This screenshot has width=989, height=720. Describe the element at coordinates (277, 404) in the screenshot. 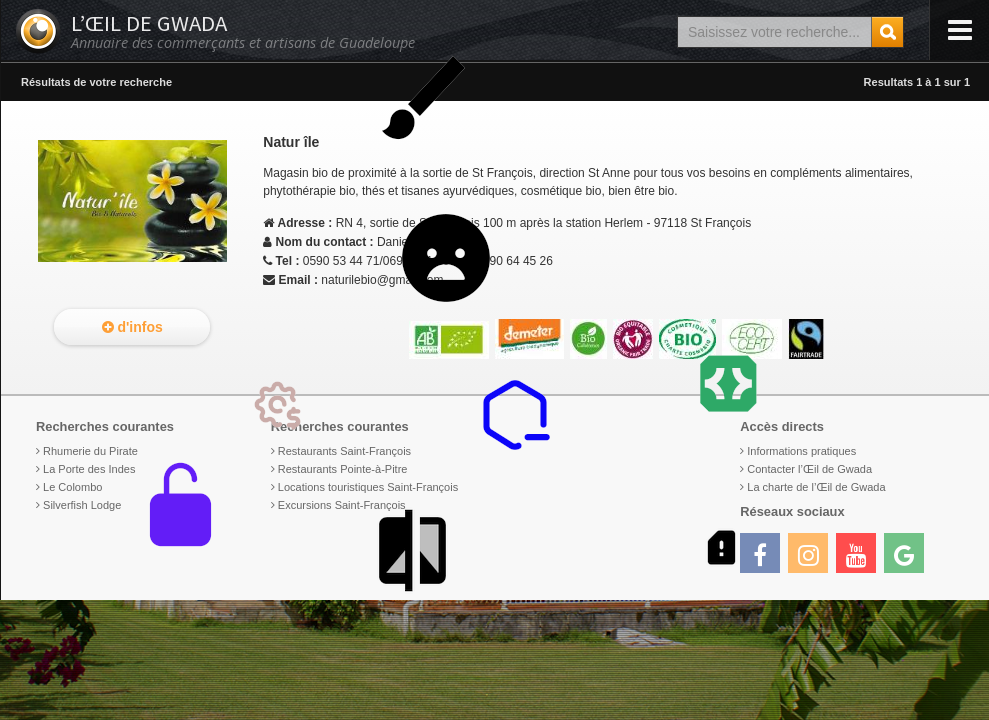

I see `access payment or billing settings` at that location.